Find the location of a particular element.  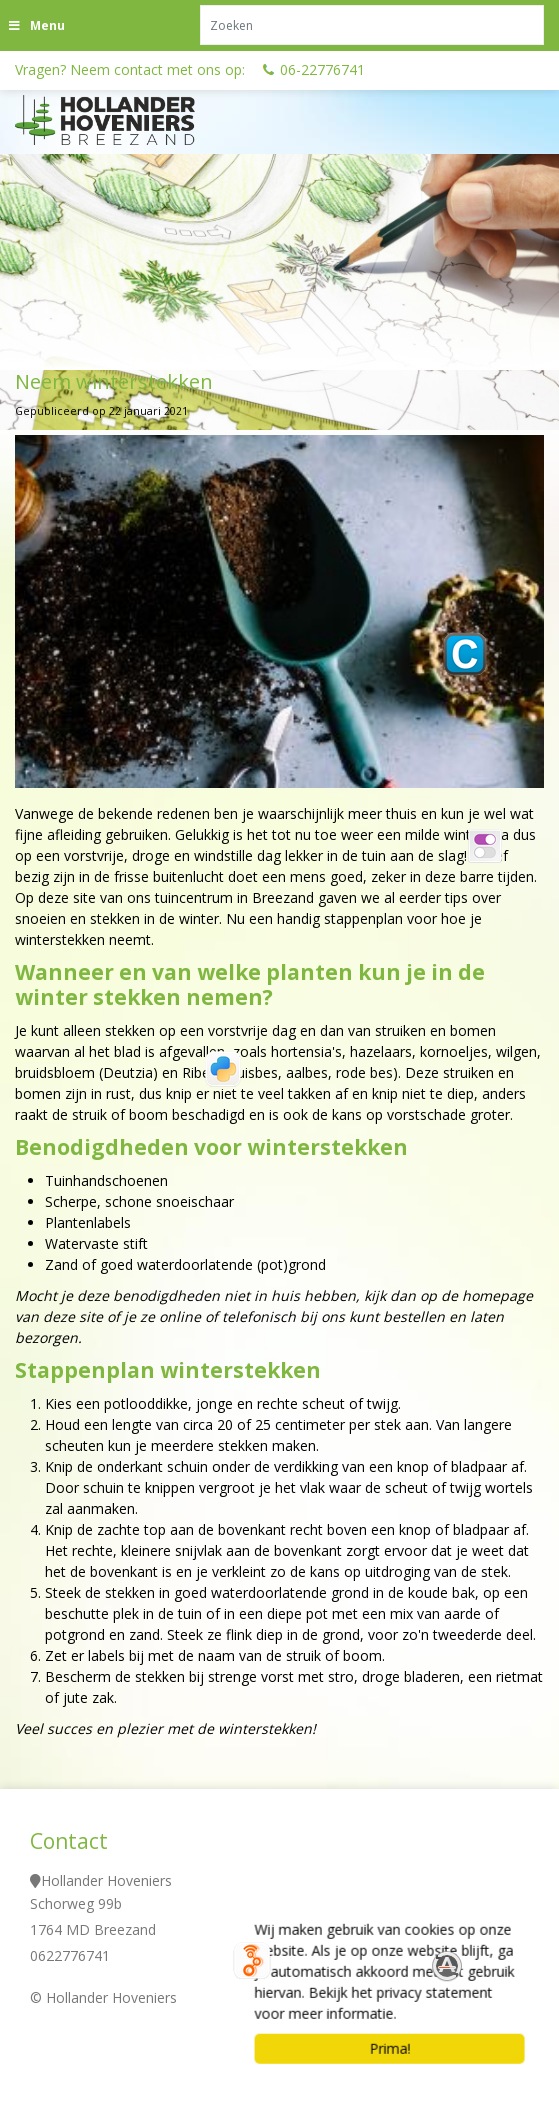

check for available software updates is located at coordinates (447, 1966).